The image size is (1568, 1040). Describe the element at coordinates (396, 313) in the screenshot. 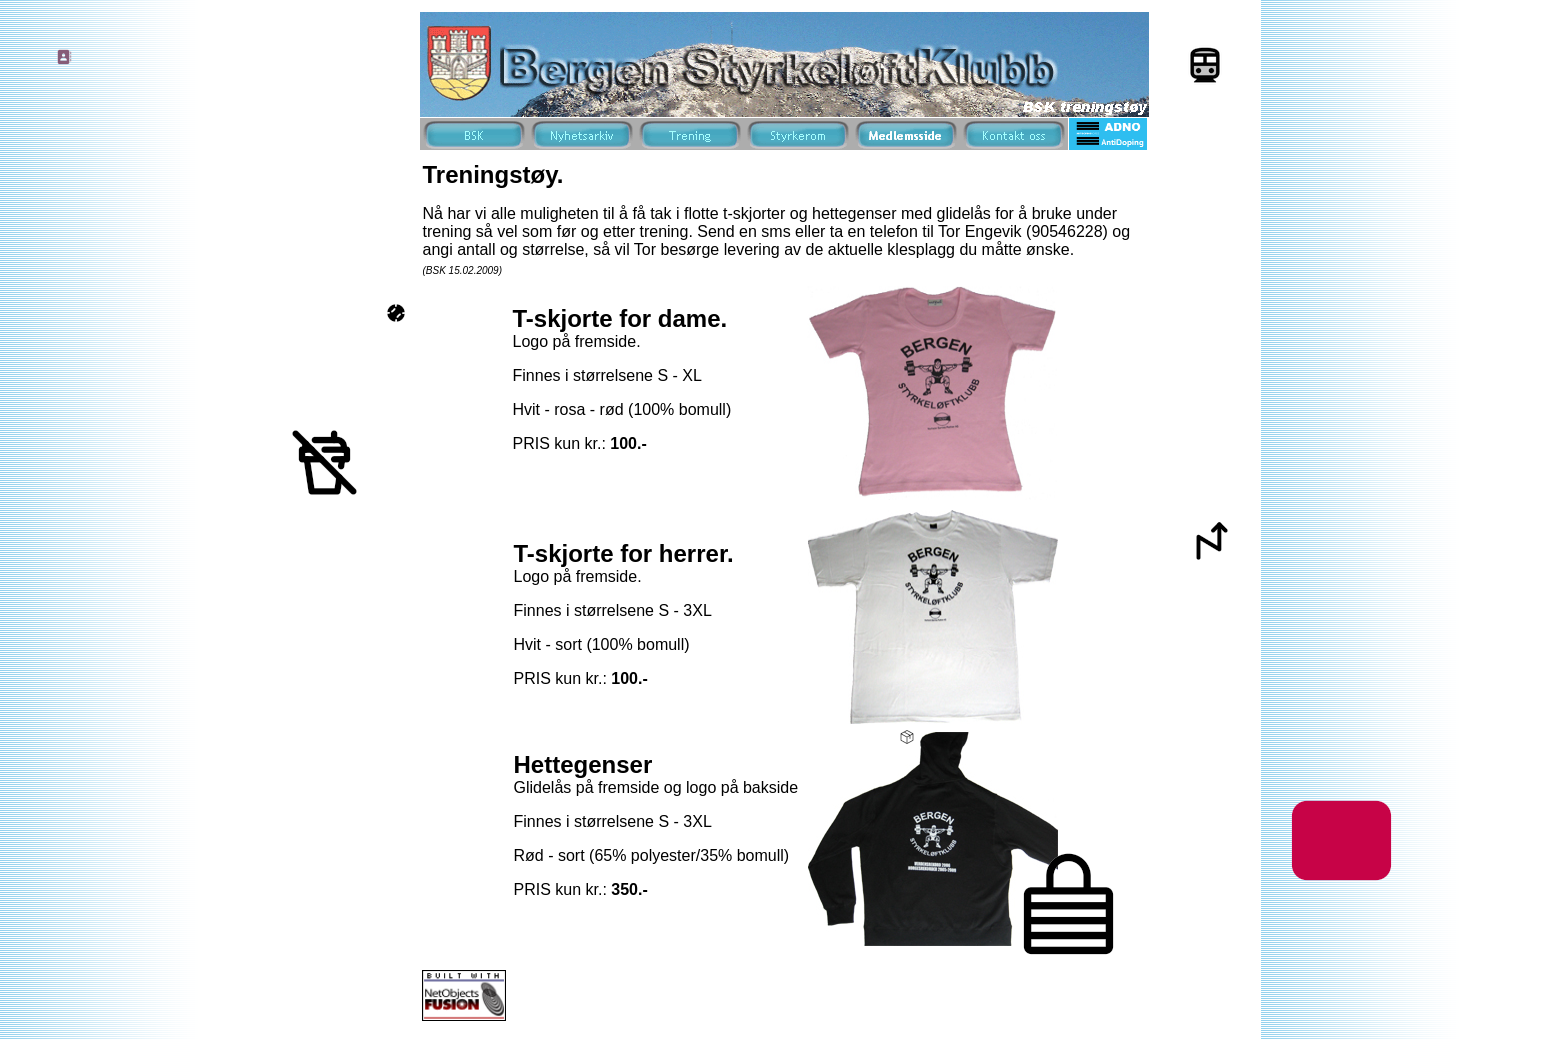

I see `view baseball scores or stats` at that location.